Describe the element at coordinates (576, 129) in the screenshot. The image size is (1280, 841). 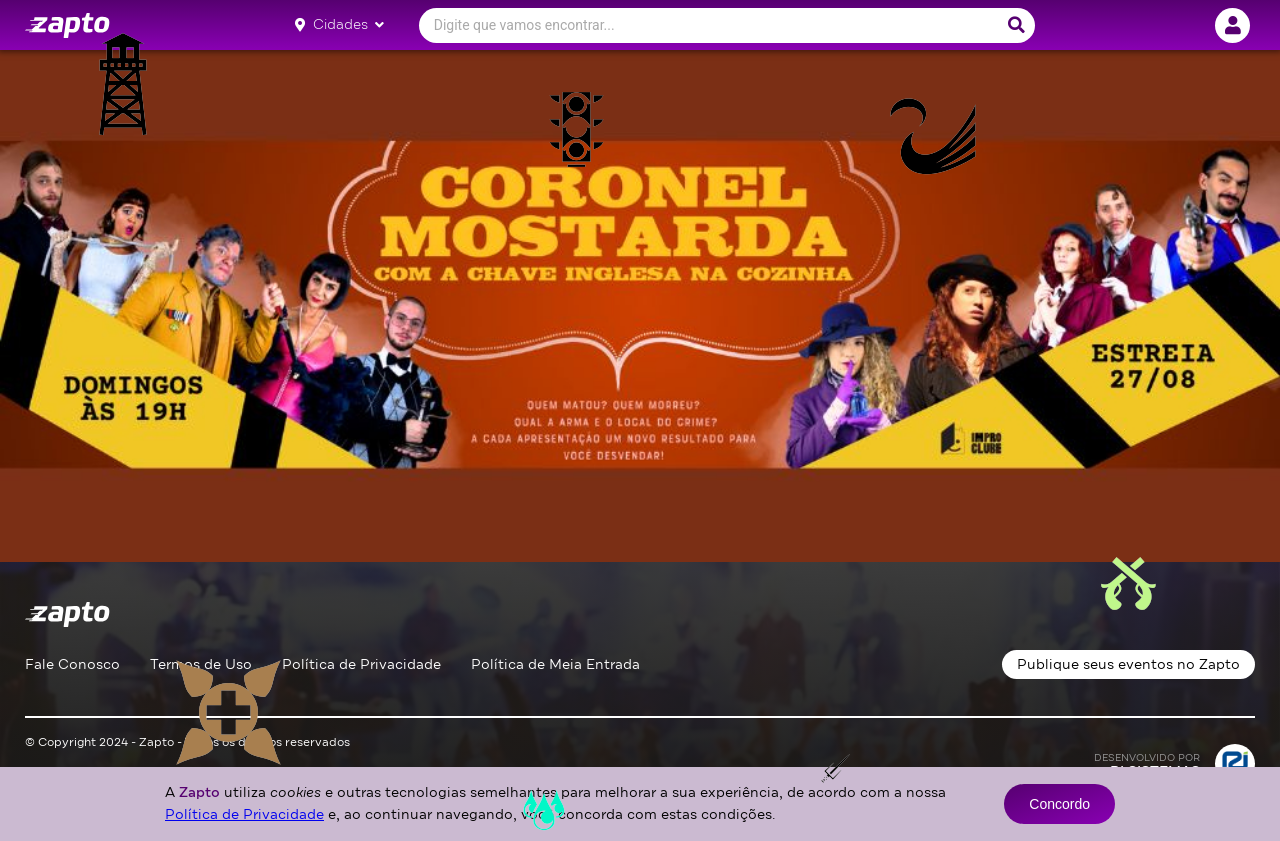
I see `indicates ready status or go signal` at that location.